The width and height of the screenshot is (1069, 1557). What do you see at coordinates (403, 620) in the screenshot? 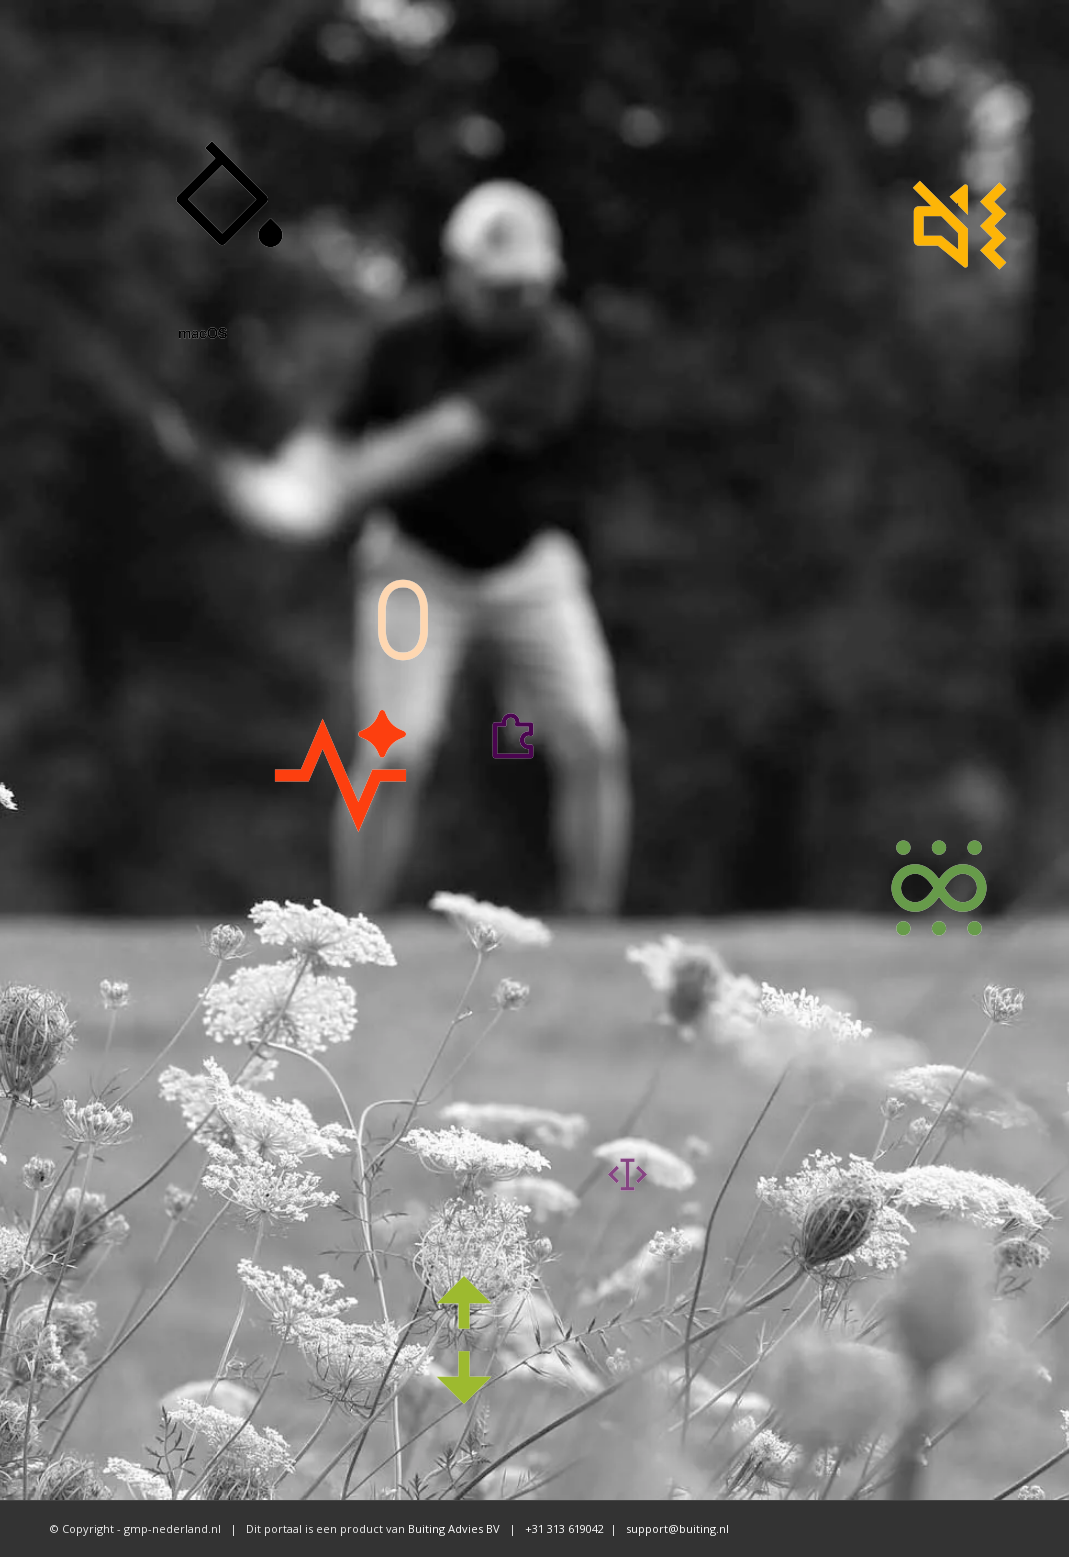
I see `indicates zero items or empty count` at bounding box center [403, 620].